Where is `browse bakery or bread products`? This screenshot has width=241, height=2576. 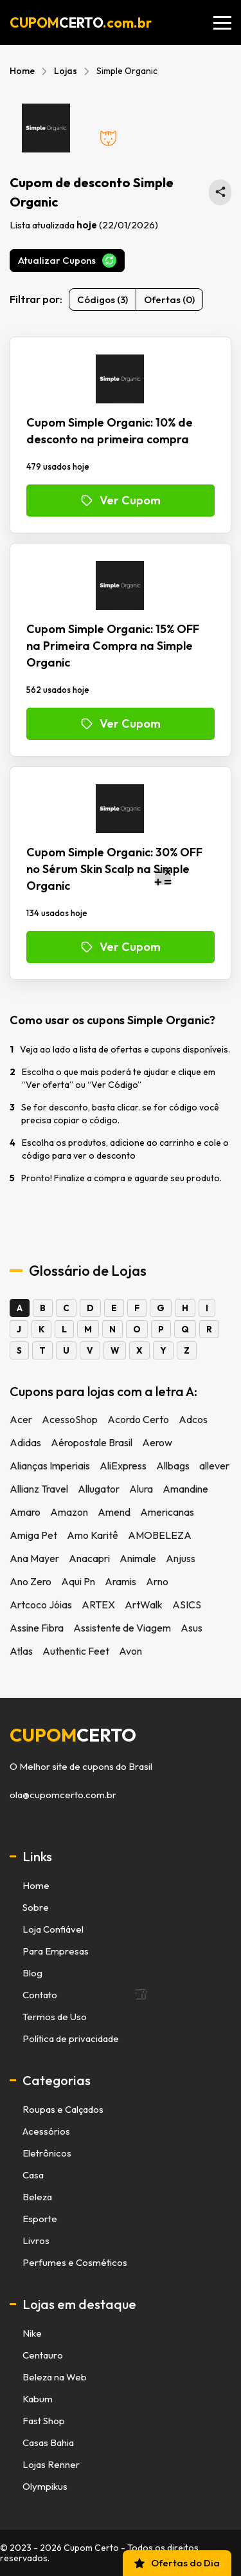 browse bakery or bread products is located at coordinates (141, 1994).